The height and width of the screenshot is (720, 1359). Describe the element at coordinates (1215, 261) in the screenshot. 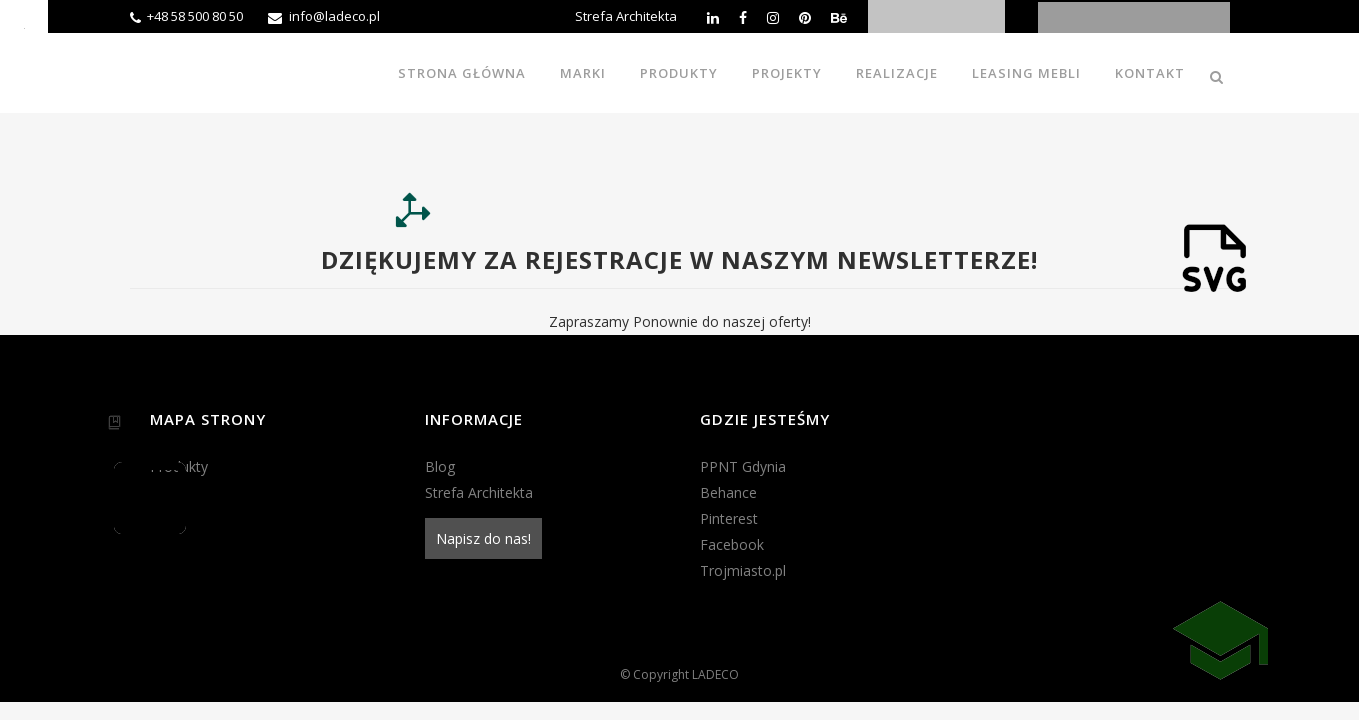

I see `open an SVG file` at that location.